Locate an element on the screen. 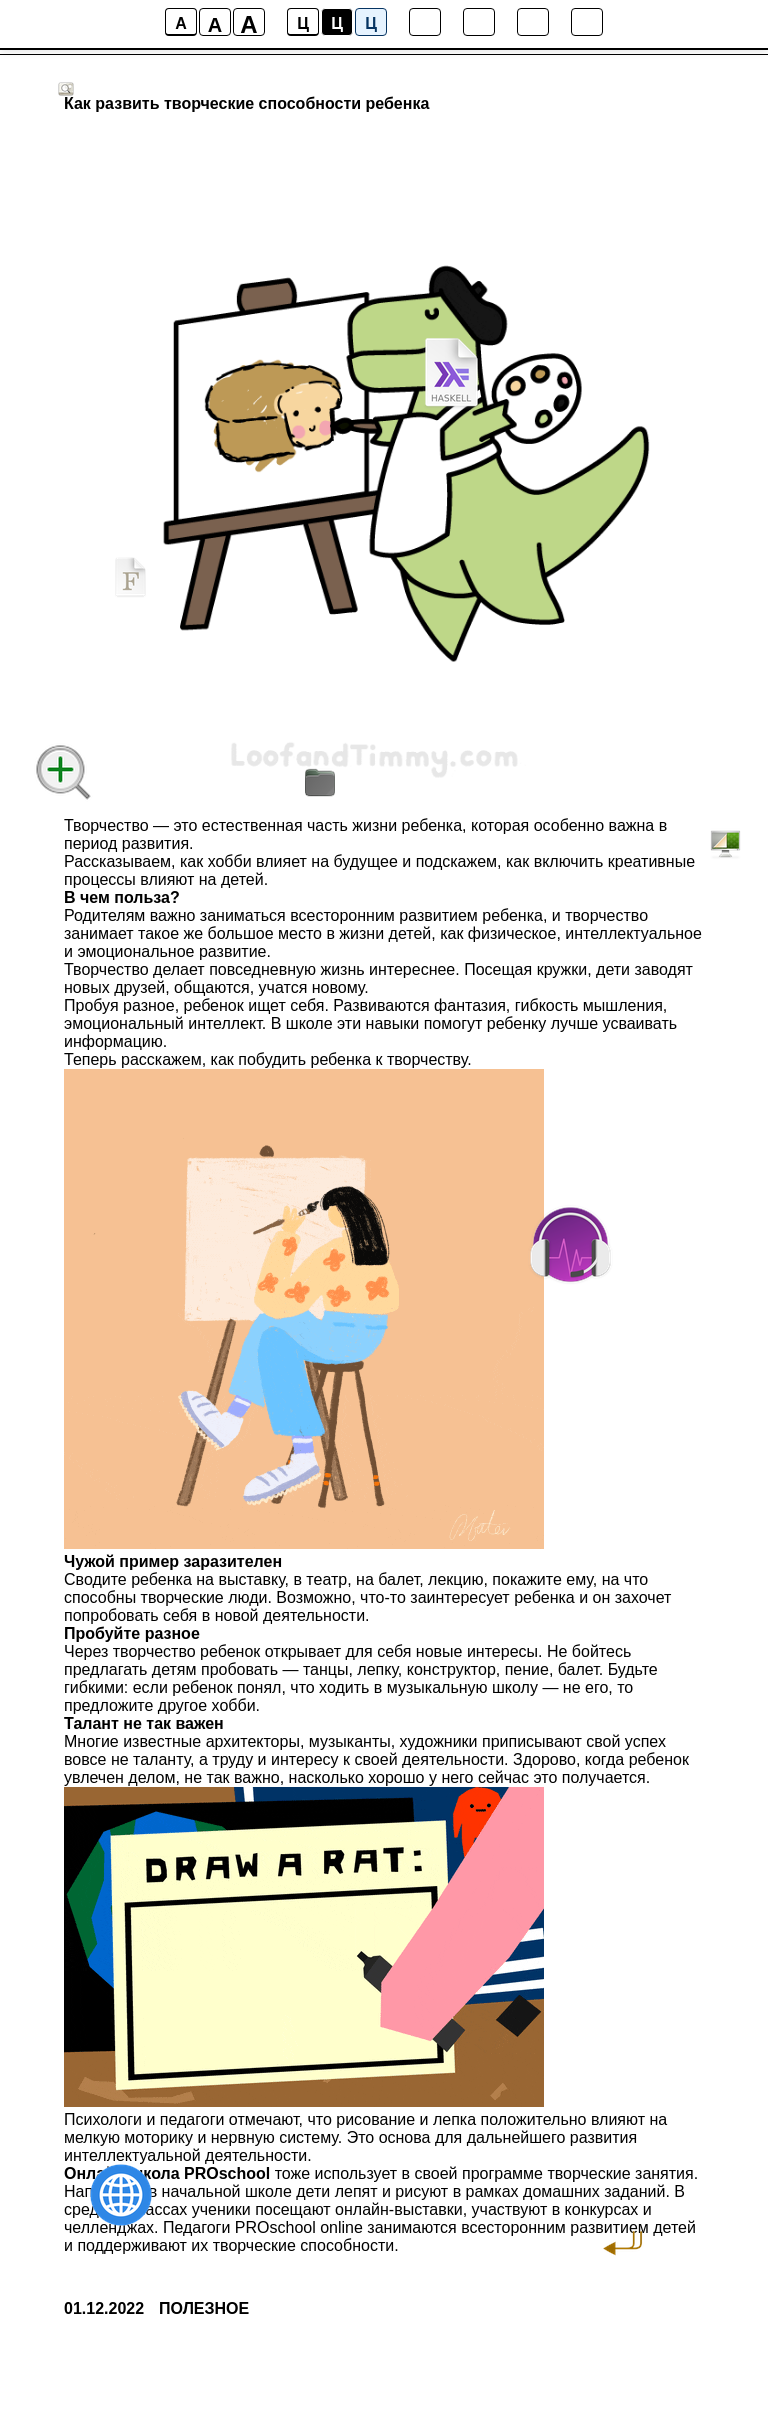 This screenshot has height=2413, width=768. zoom in on the current view is located at coordinates (63, 772).